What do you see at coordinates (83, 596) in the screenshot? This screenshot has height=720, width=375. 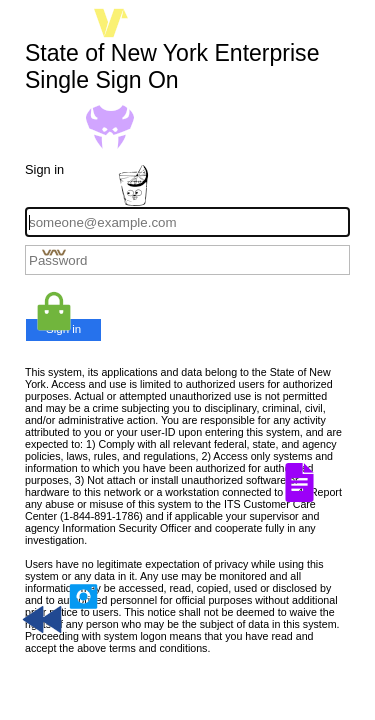 I see `open camera to take a photo` at bounding box center [83, 596].